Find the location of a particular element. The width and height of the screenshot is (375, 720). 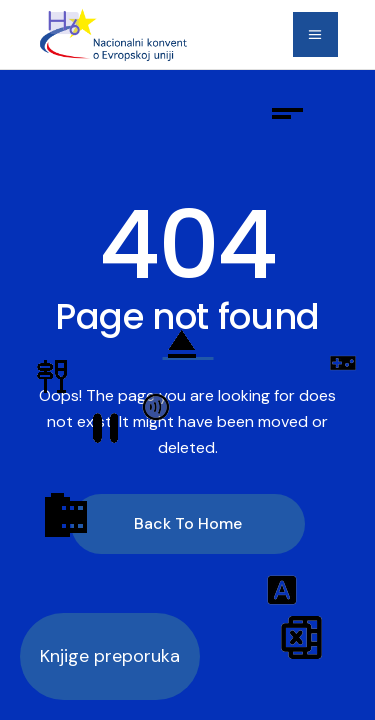

eject removable media or disc is located at coordinates (182, 344).